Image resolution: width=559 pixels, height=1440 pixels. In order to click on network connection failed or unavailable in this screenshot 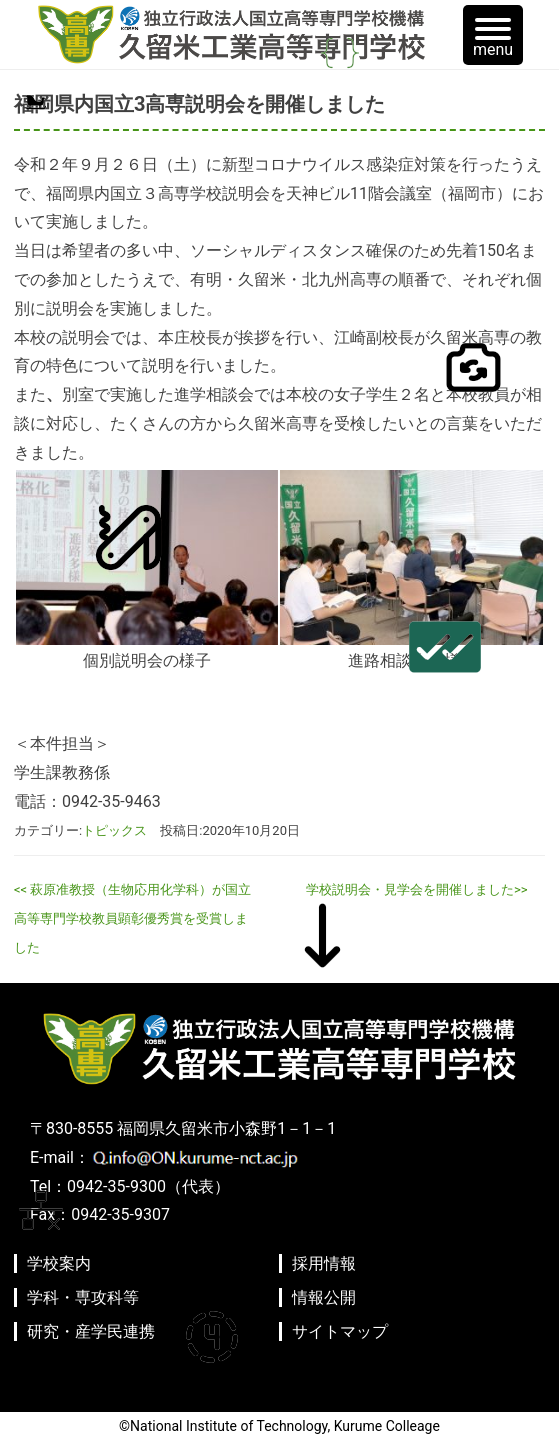, I will do `click(41, 1211)`.